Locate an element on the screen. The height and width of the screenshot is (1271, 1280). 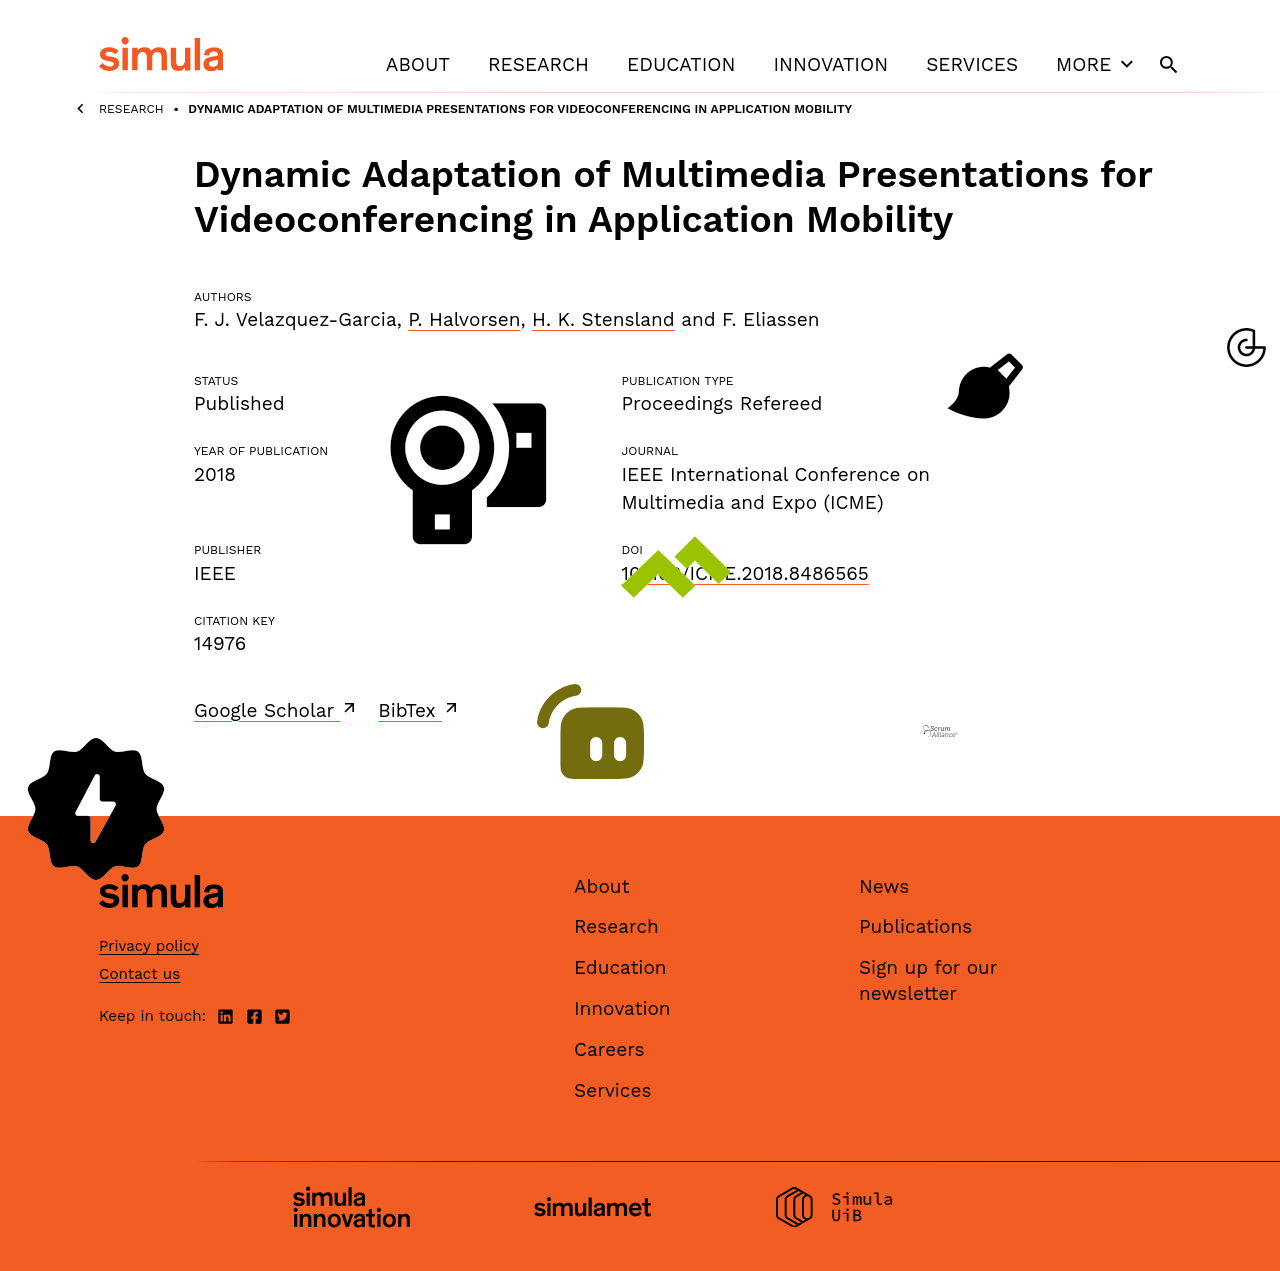
open the fueler app is located at coordinates (96, 809).